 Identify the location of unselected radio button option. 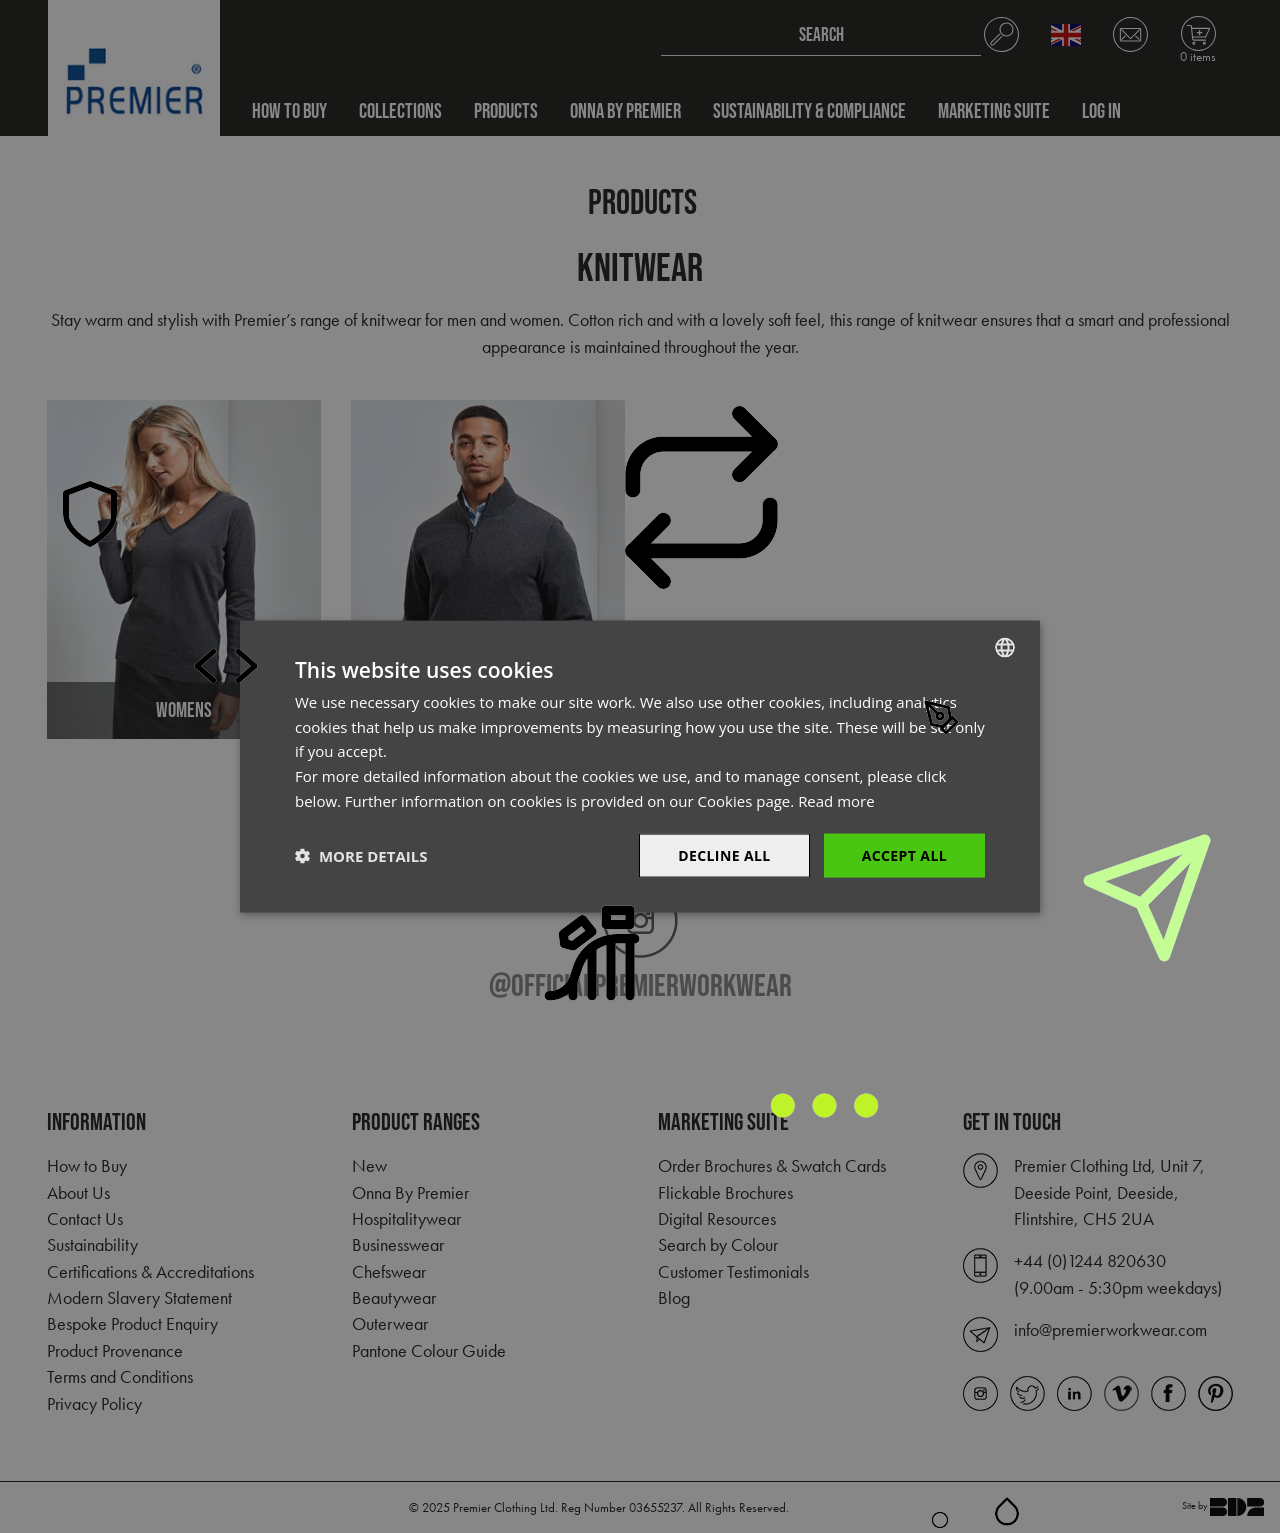
(940, 1520).